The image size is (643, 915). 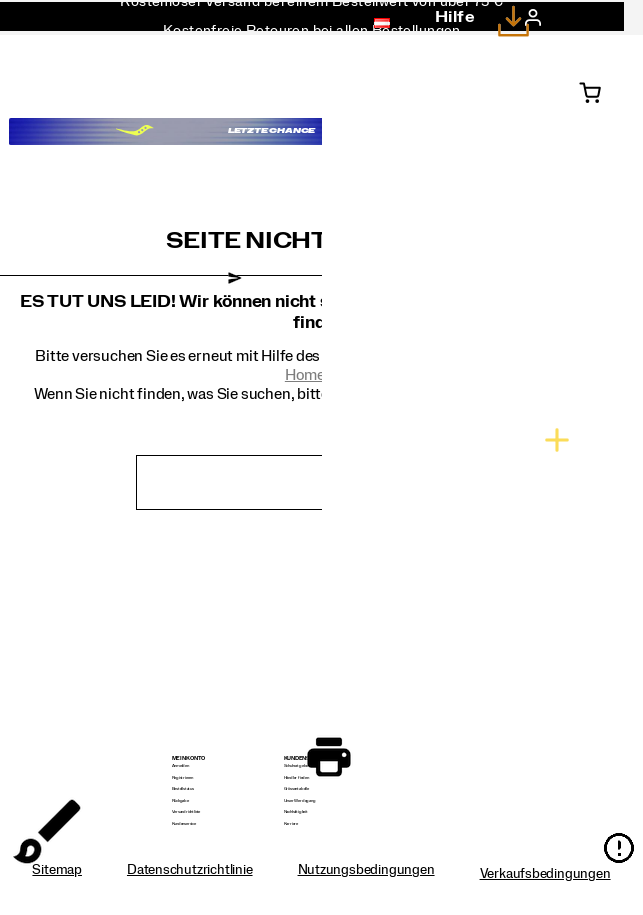 I want to click on indicates an error or warning state, so click(x=619, y=848).